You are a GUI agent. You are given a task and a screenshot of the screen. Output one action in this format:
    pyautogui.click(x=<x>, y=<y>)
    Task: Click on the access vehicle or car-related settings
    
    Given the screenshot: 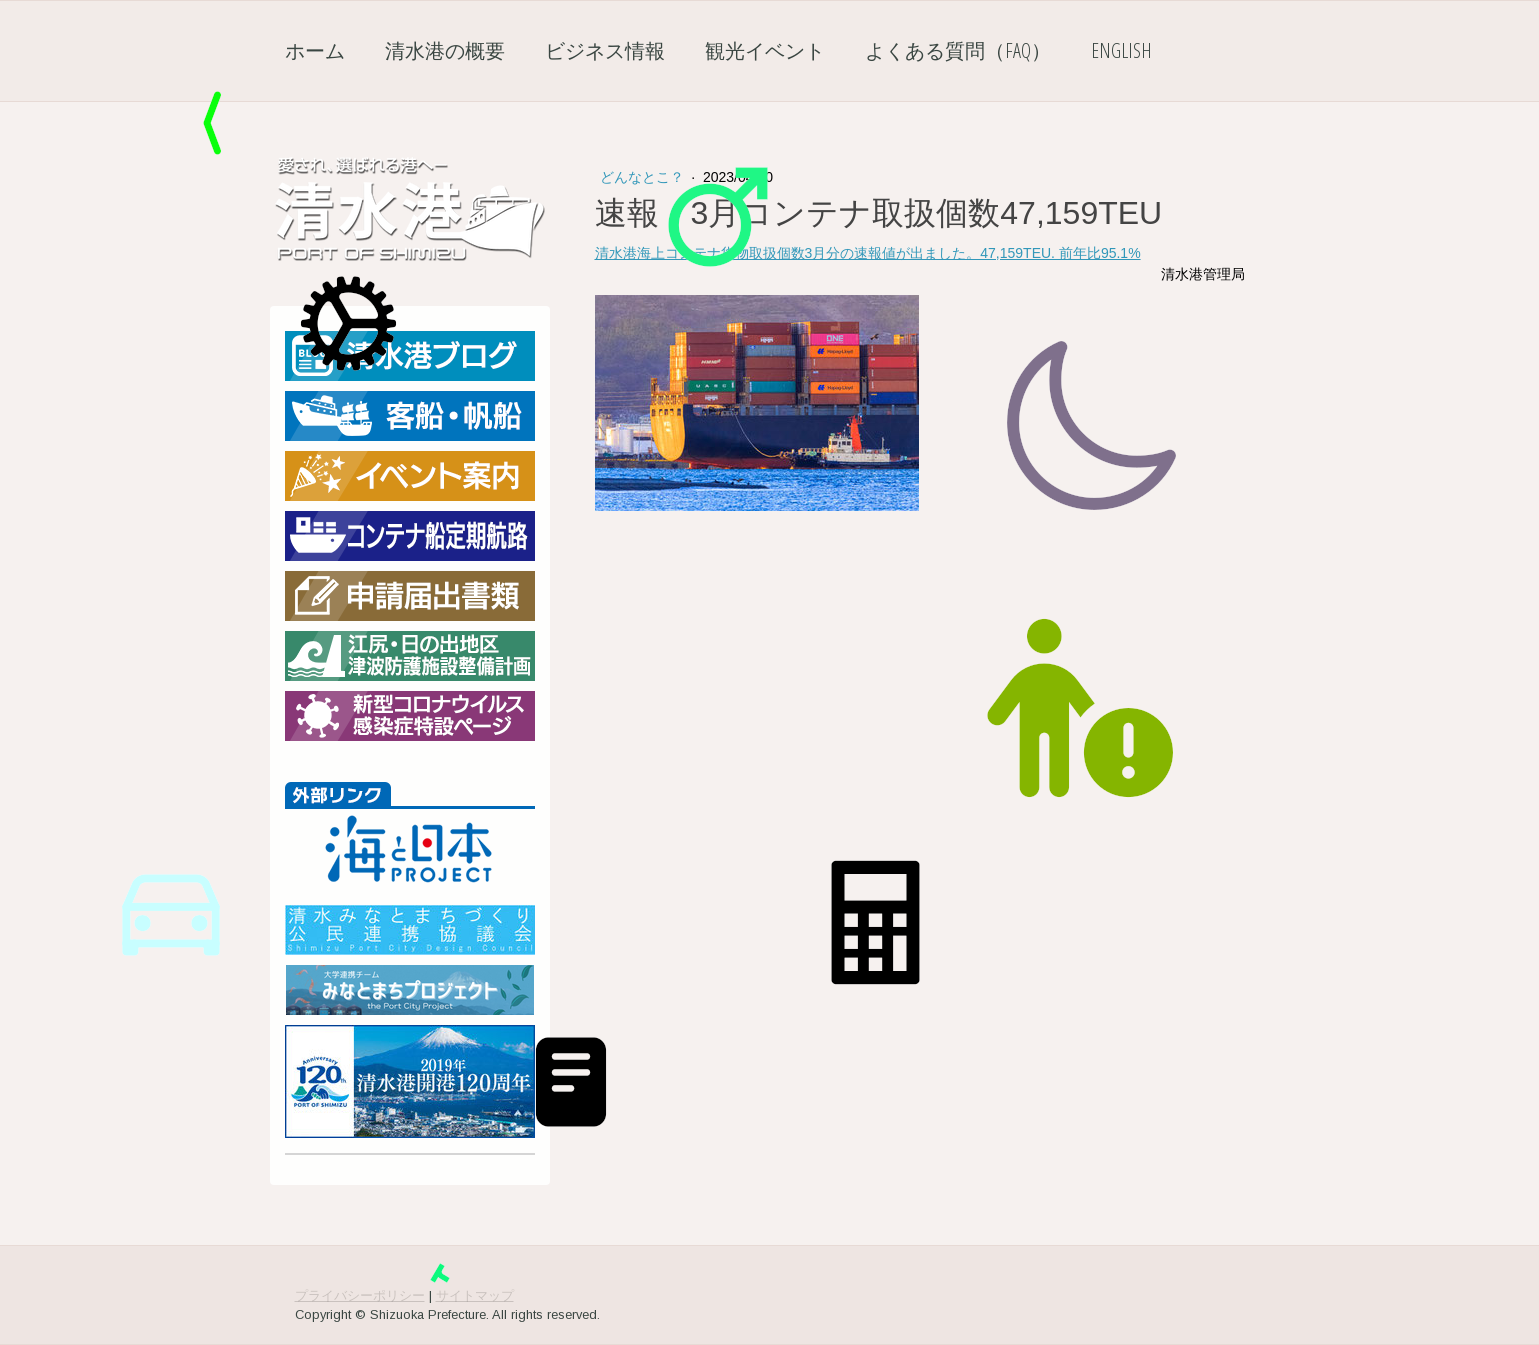 What is the action you would take?
    pyautogui.click(x=171, y=915)
    